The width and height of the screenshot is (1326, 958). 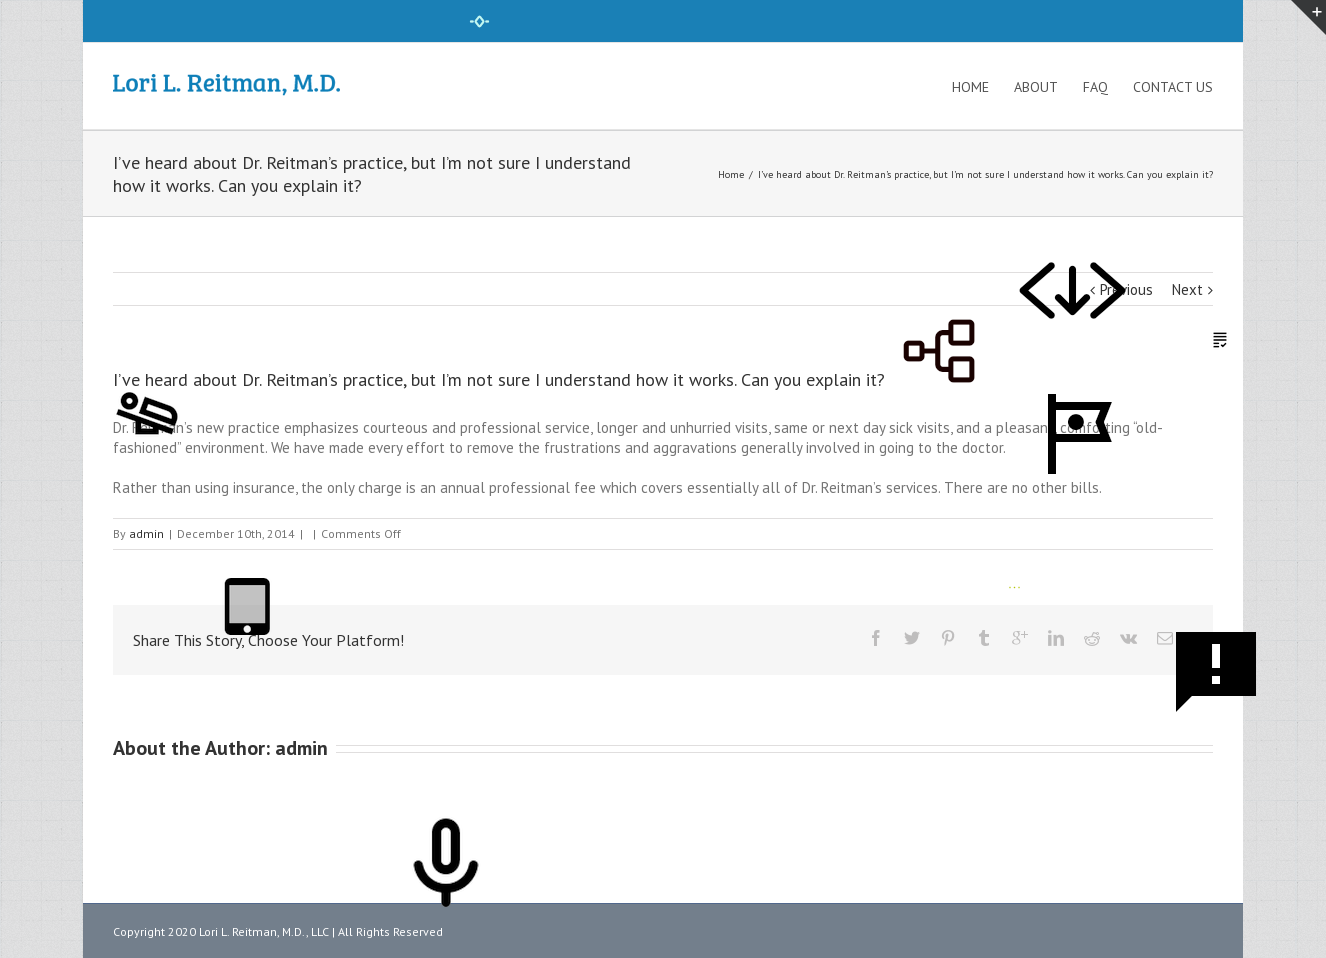 I want to click on switch to tablet view, so click(x=248, y=606).